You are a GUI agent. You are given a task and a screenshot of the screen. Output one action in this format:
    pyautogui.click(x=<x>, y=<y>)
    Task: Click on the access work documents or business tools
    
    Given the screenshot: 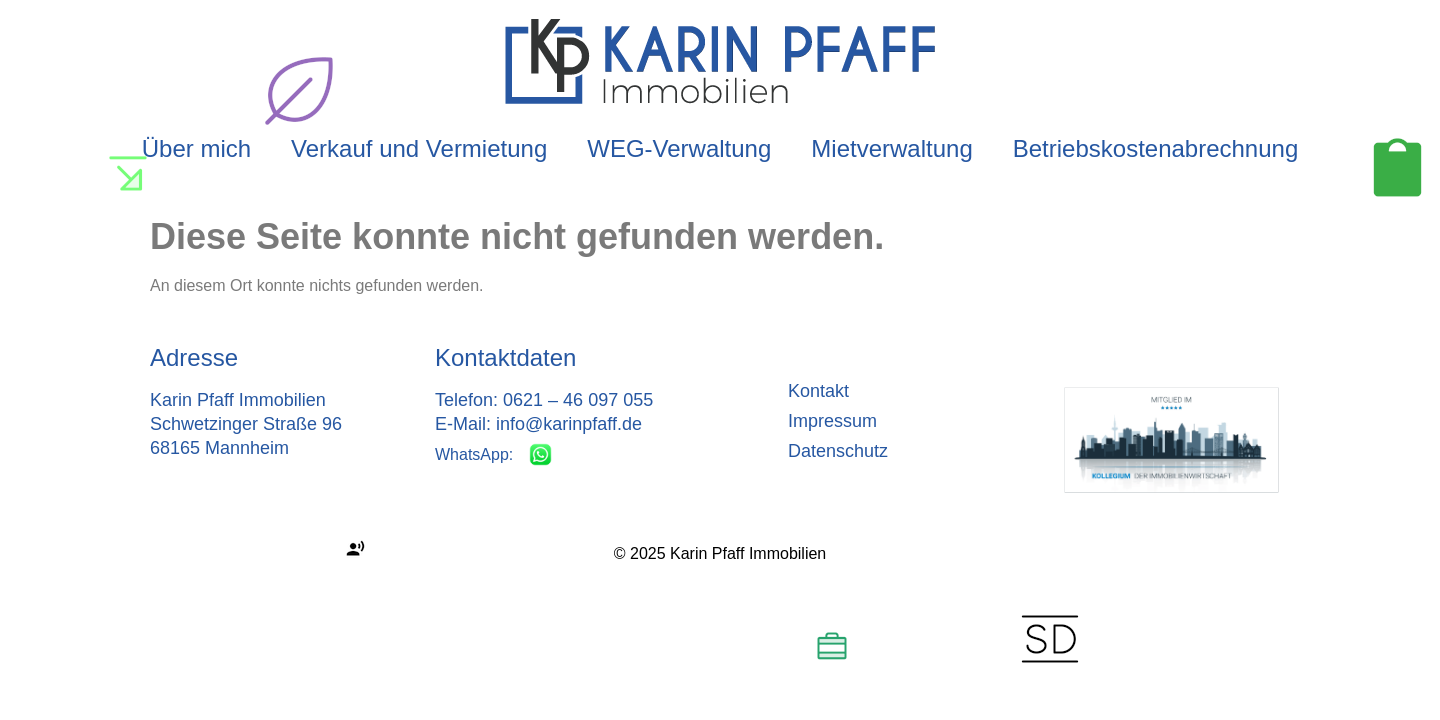 What is the action you would take?
    pyautogui.click(x=832, y=647)
    